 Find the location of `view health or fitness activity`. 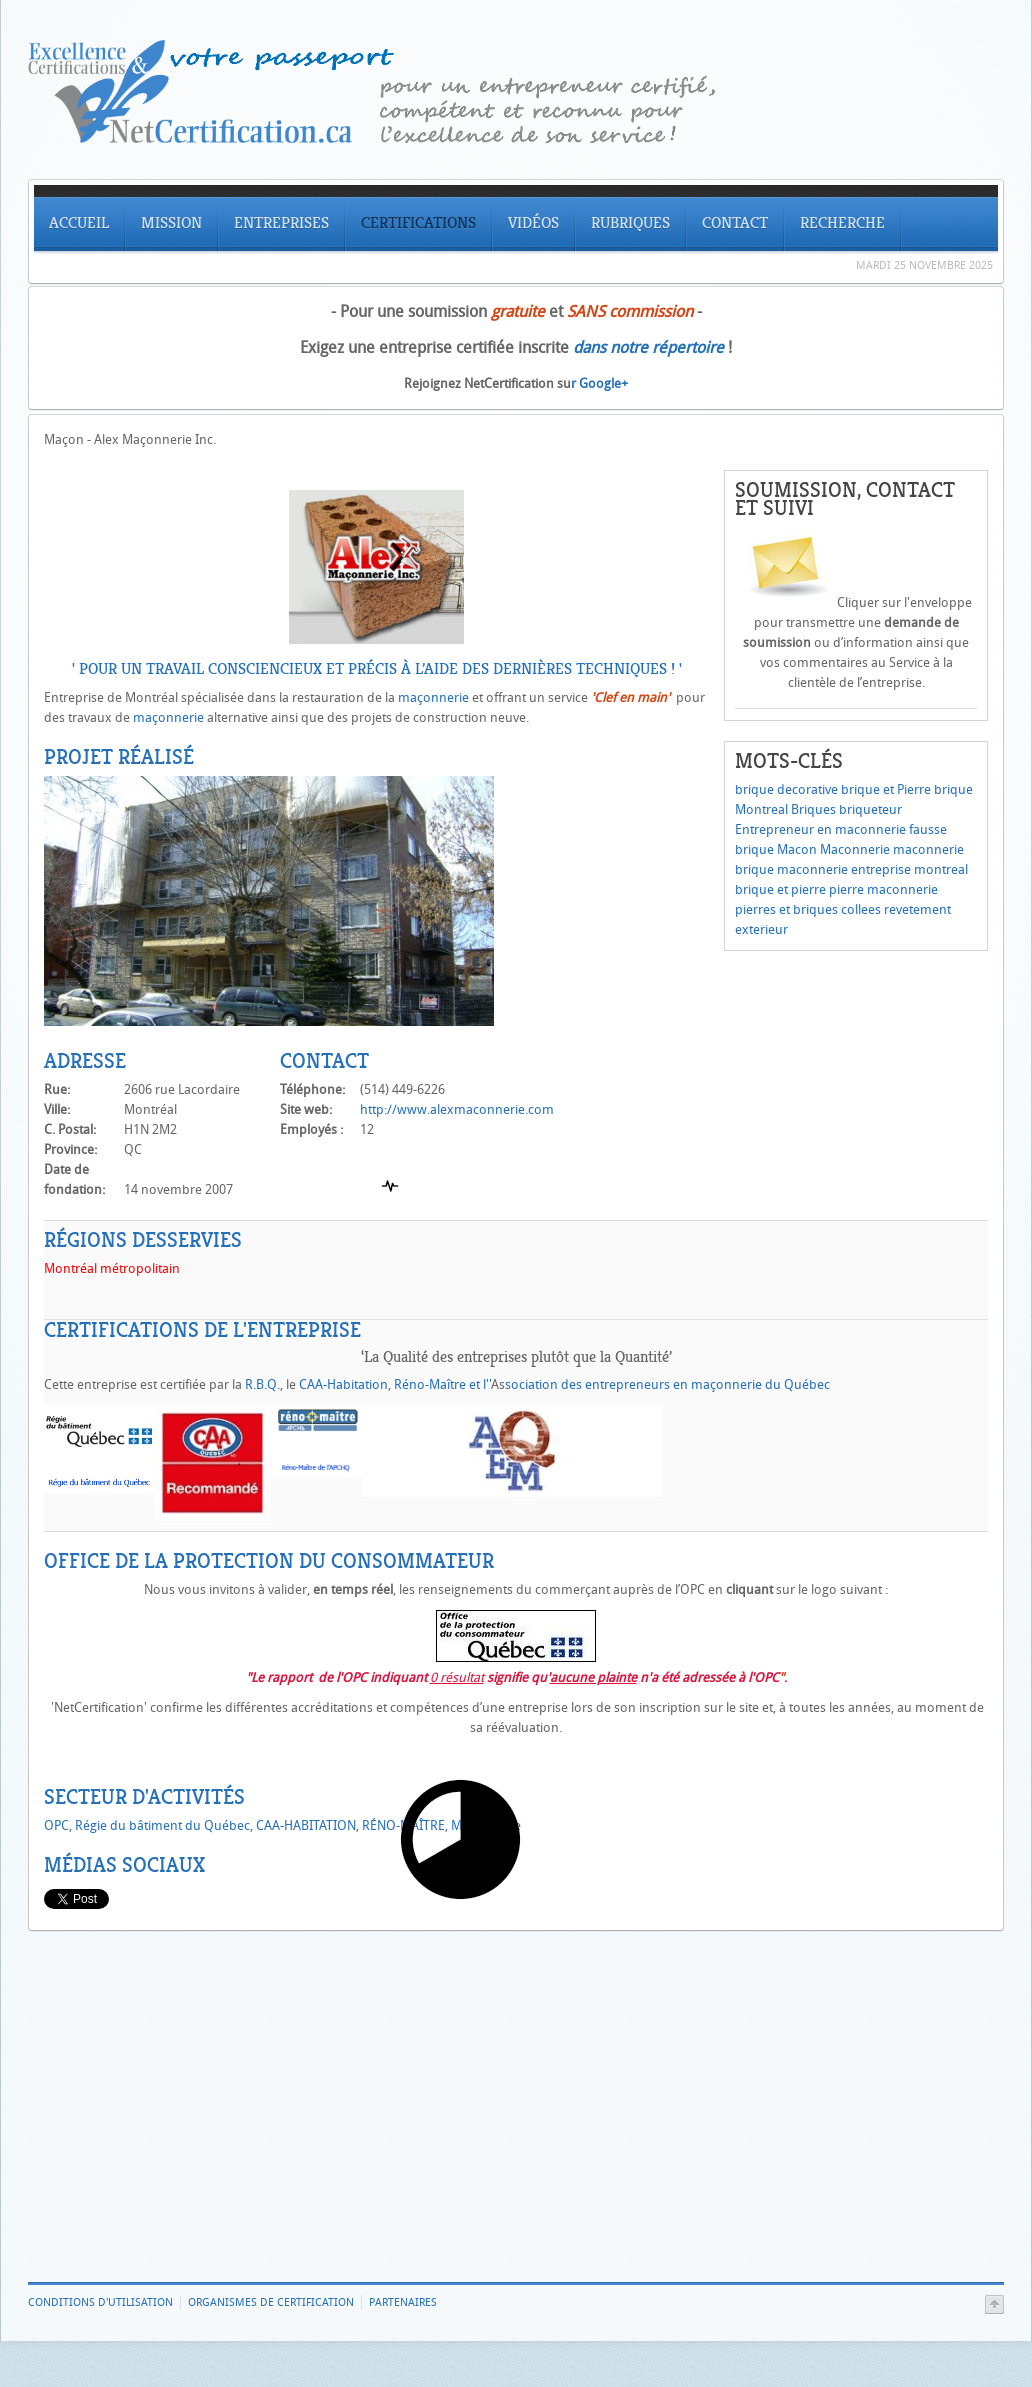

view health or fitness activity is located at coordinates (390, 1186).